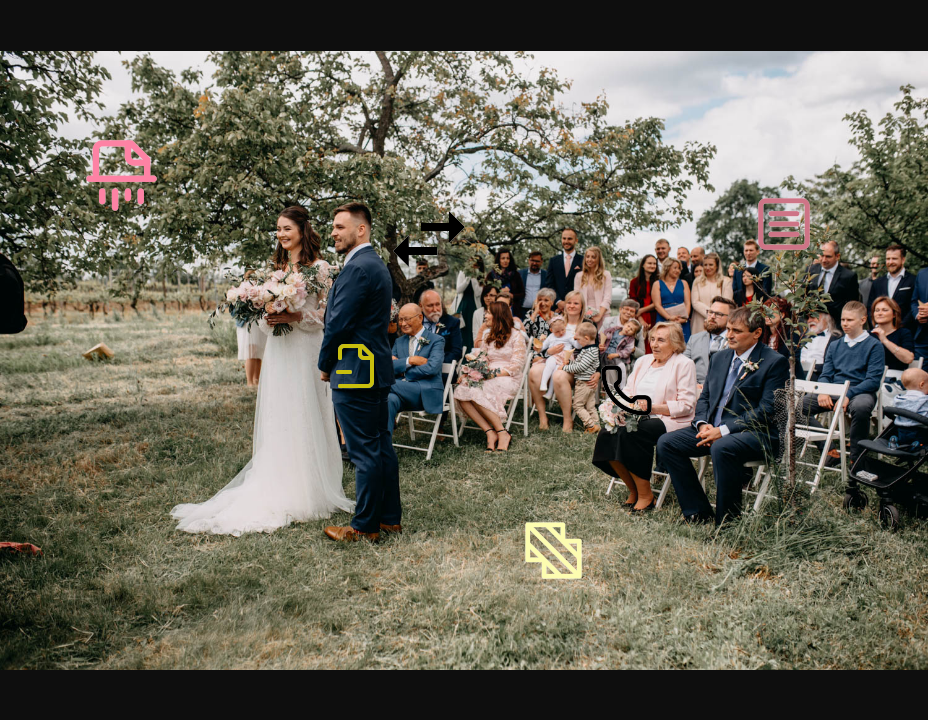 This screenshot has width=928, height=720. Describe the element at coordinates (429, 239) in the screenshot. I see `swap or exchange items` at that location.